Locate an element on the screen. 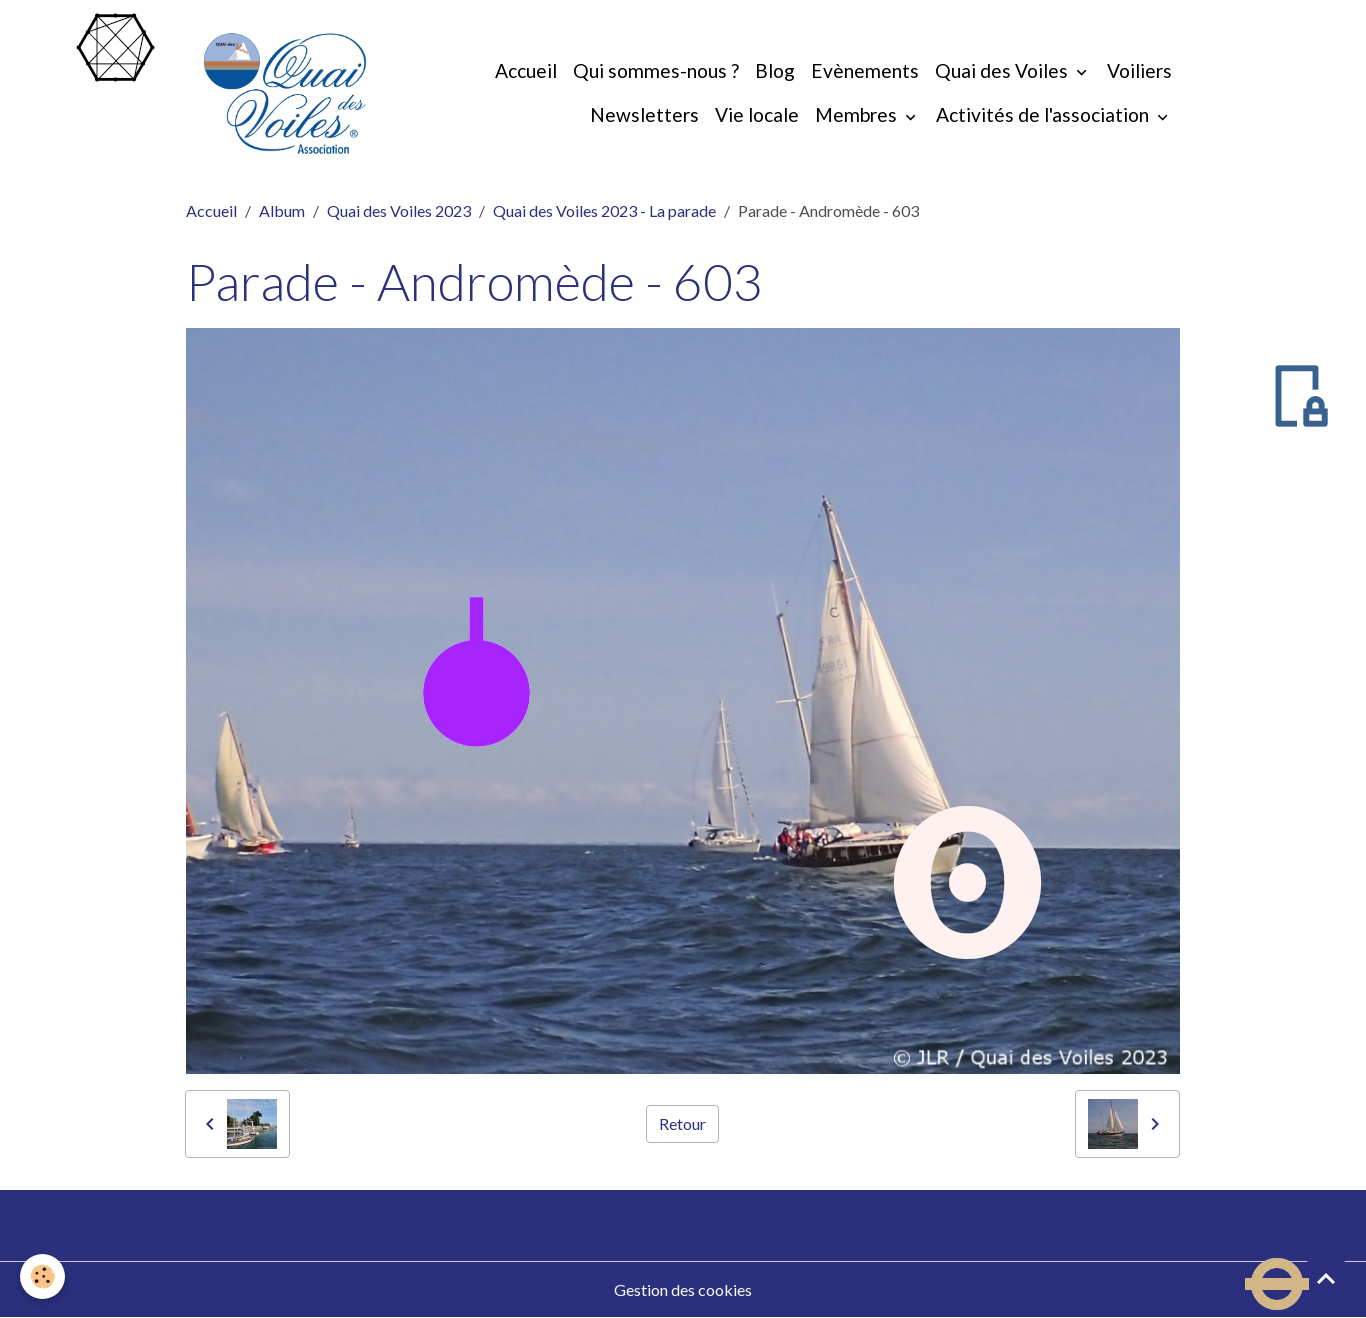 The height and width of the screenshot is (1318, 1366). open Observable data visualization platform is located at coordinates (967, 882).